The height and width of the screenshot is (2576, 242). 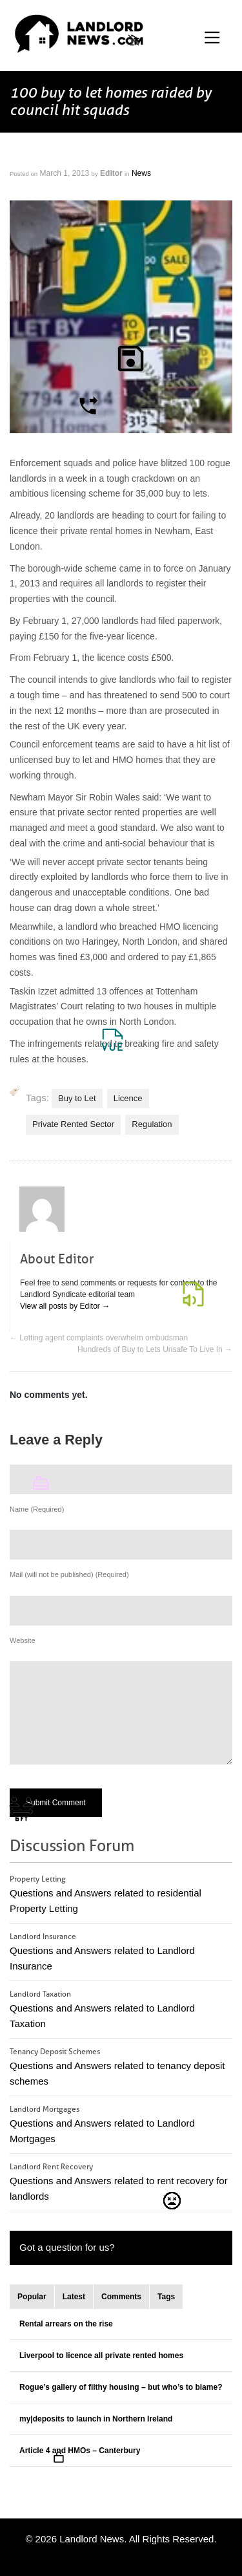 What do you see at coordinates (88, 406) in the screenshot?
I see `indicates a forwarded call` at bounding box center [88, 406].